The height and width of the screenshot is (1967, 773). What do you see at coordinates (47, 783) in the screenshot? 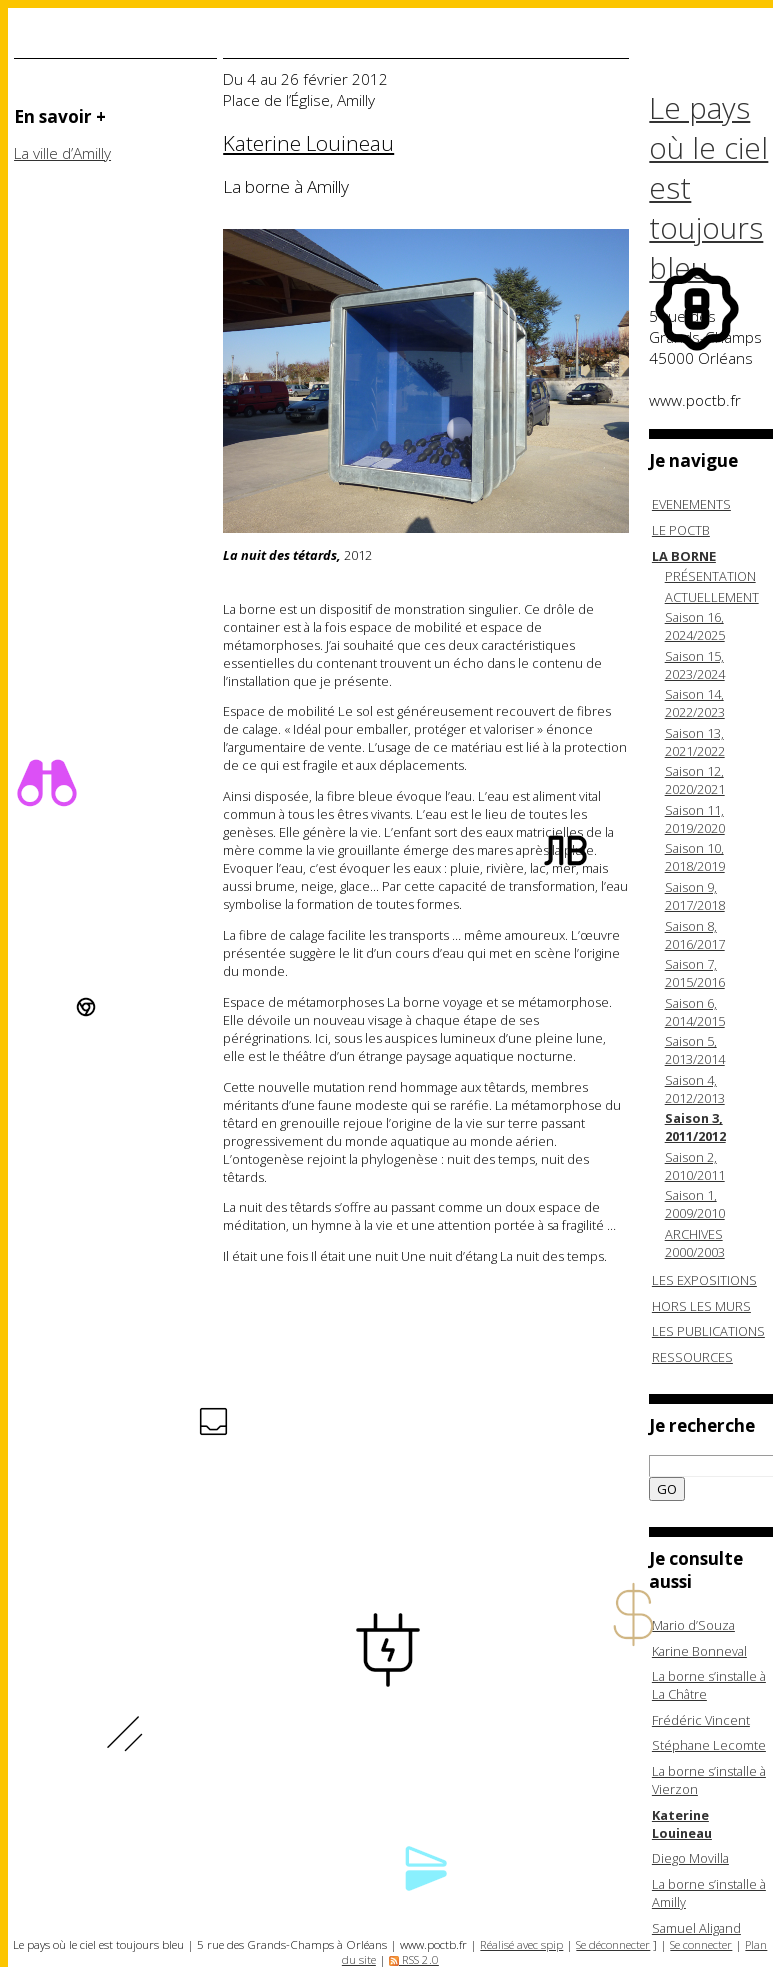
I see `search or explore content` at bounding box center [47, 783].